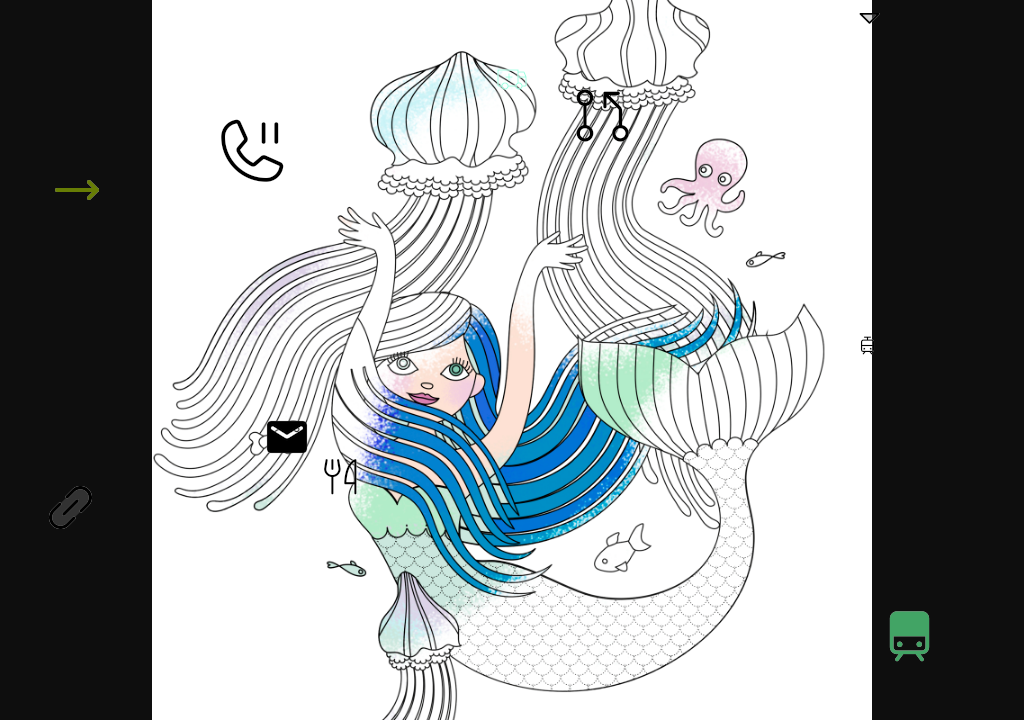  What do you see at coordinates (869, 17) in the screenshot?
I see `expand a dropdown menu` at bounding box center [869, 17].